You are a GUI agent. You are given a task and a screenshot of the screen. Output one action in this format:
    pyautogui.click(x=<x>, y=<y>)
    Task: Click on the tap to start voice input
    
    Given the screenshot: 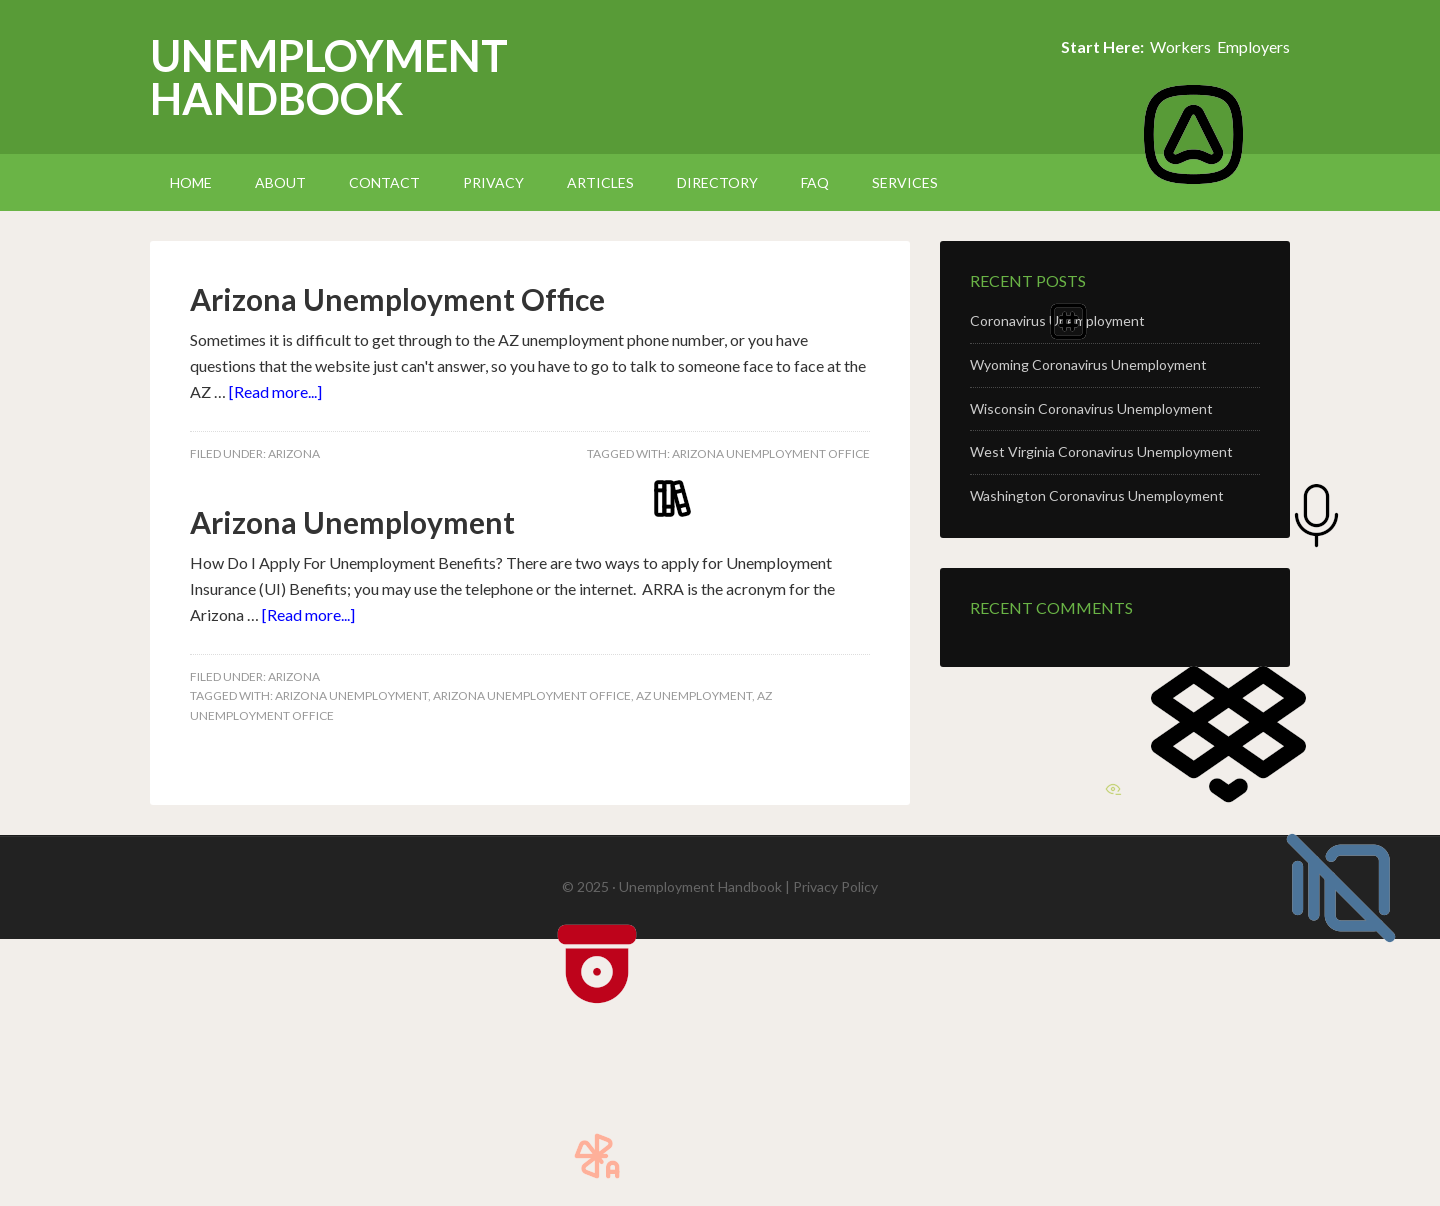 What is the action you would take?
    pyautogui.click(x=1316, y=514)
    